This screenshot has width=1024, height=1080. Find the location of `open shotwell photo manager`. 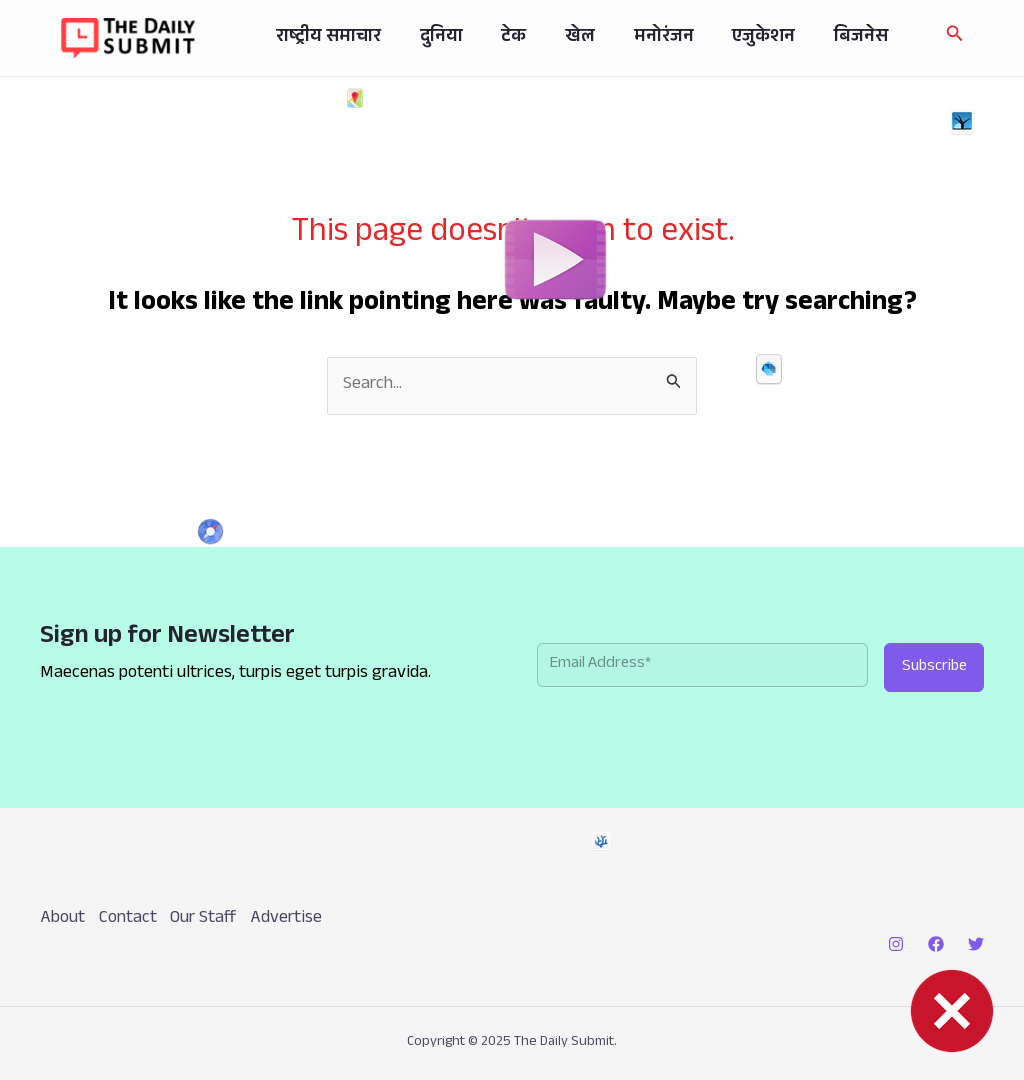

open shotwell photo manager is located at coordinates (962, 122).